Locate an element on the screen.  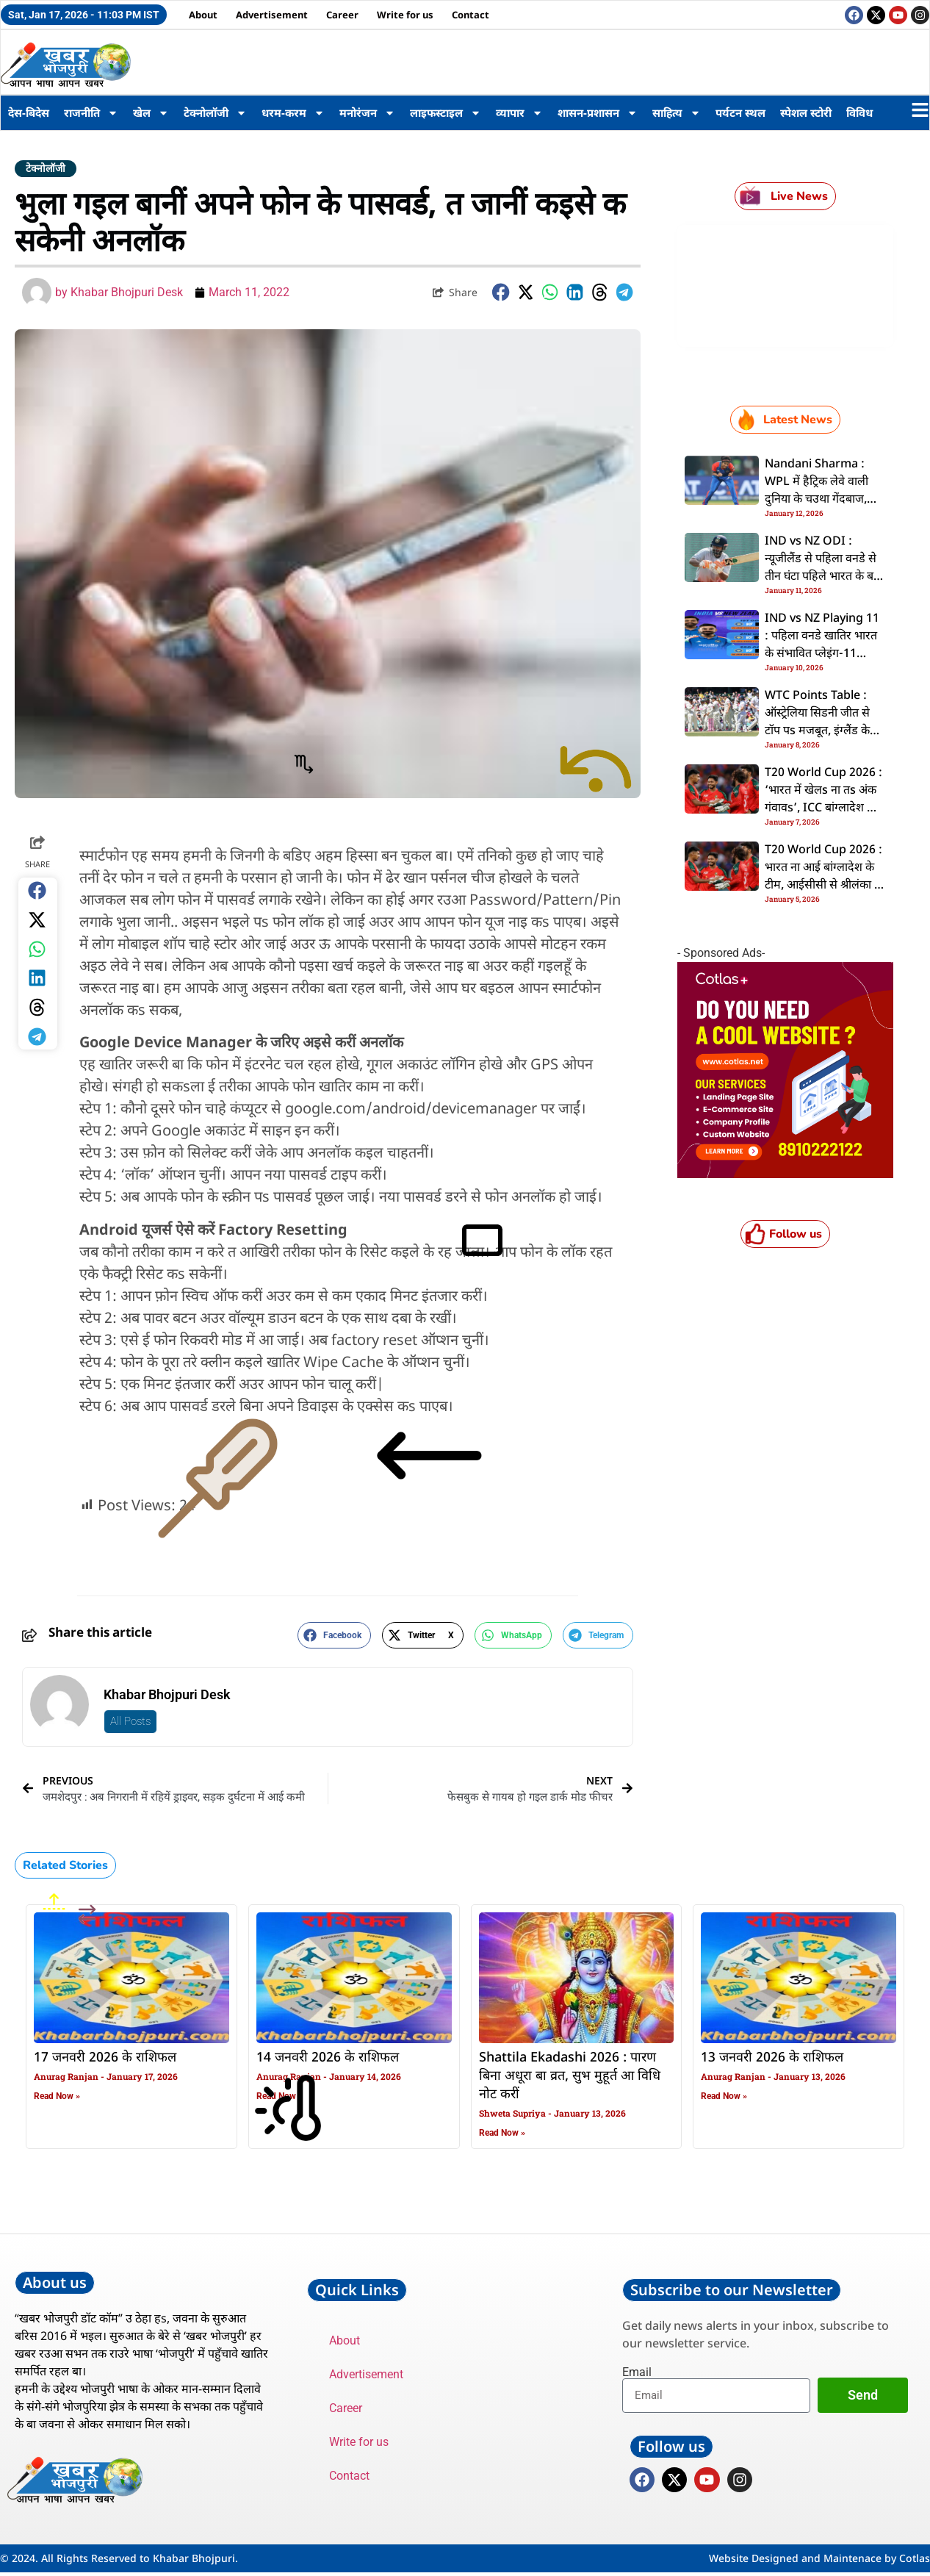
collapse content upward is located at coordinates (54, 1901).